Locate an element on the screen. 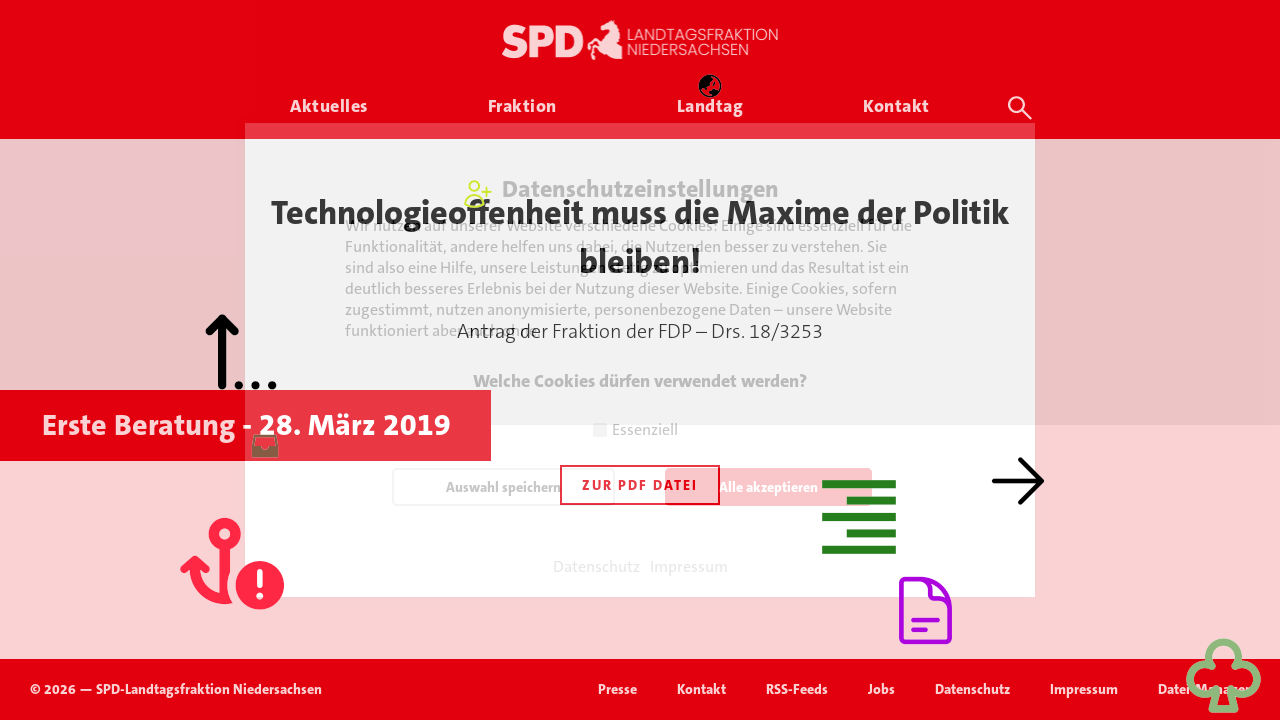 The height and width of the screenshot is (720, 1280). anchor point warning or error is located at coordinates (230, 561).